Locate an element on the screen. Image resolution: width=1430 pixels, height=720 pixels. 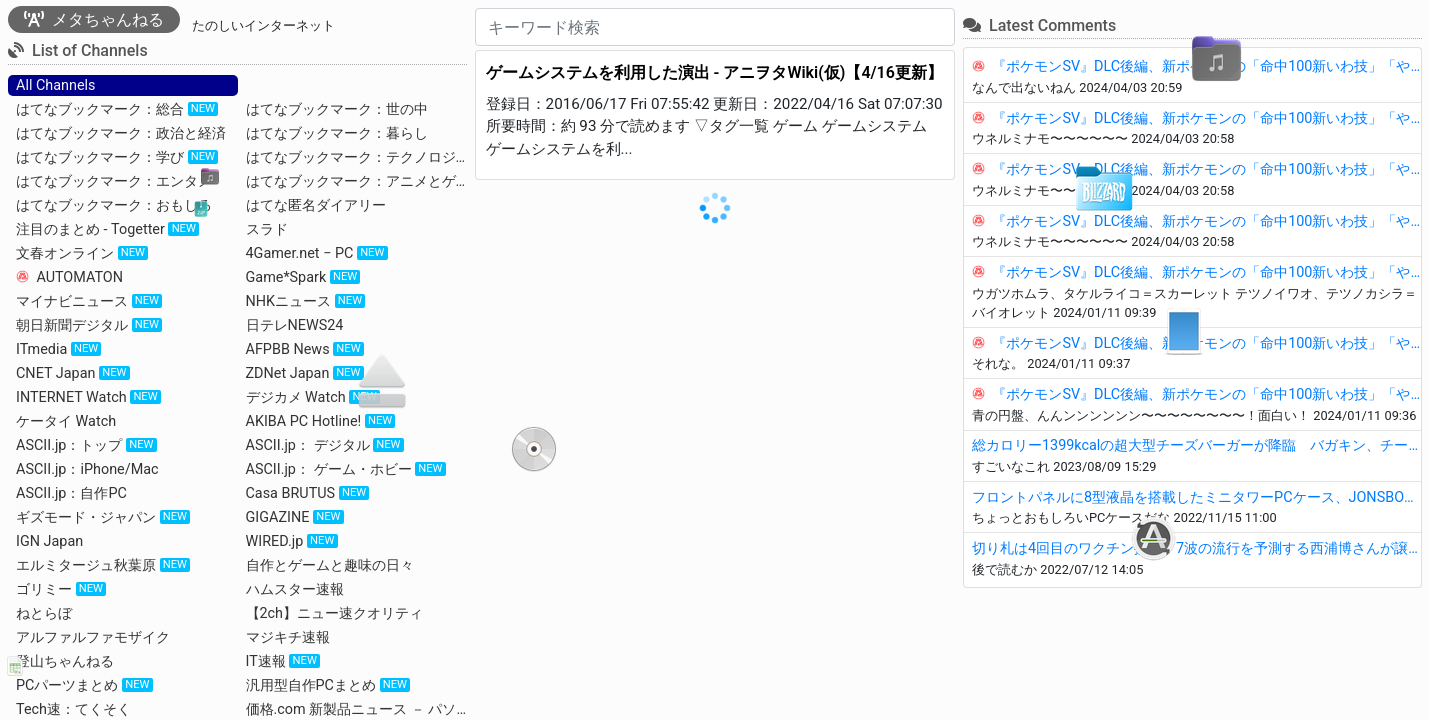
iPad device with cellular connectivity is located at coordinates (1184, 331).